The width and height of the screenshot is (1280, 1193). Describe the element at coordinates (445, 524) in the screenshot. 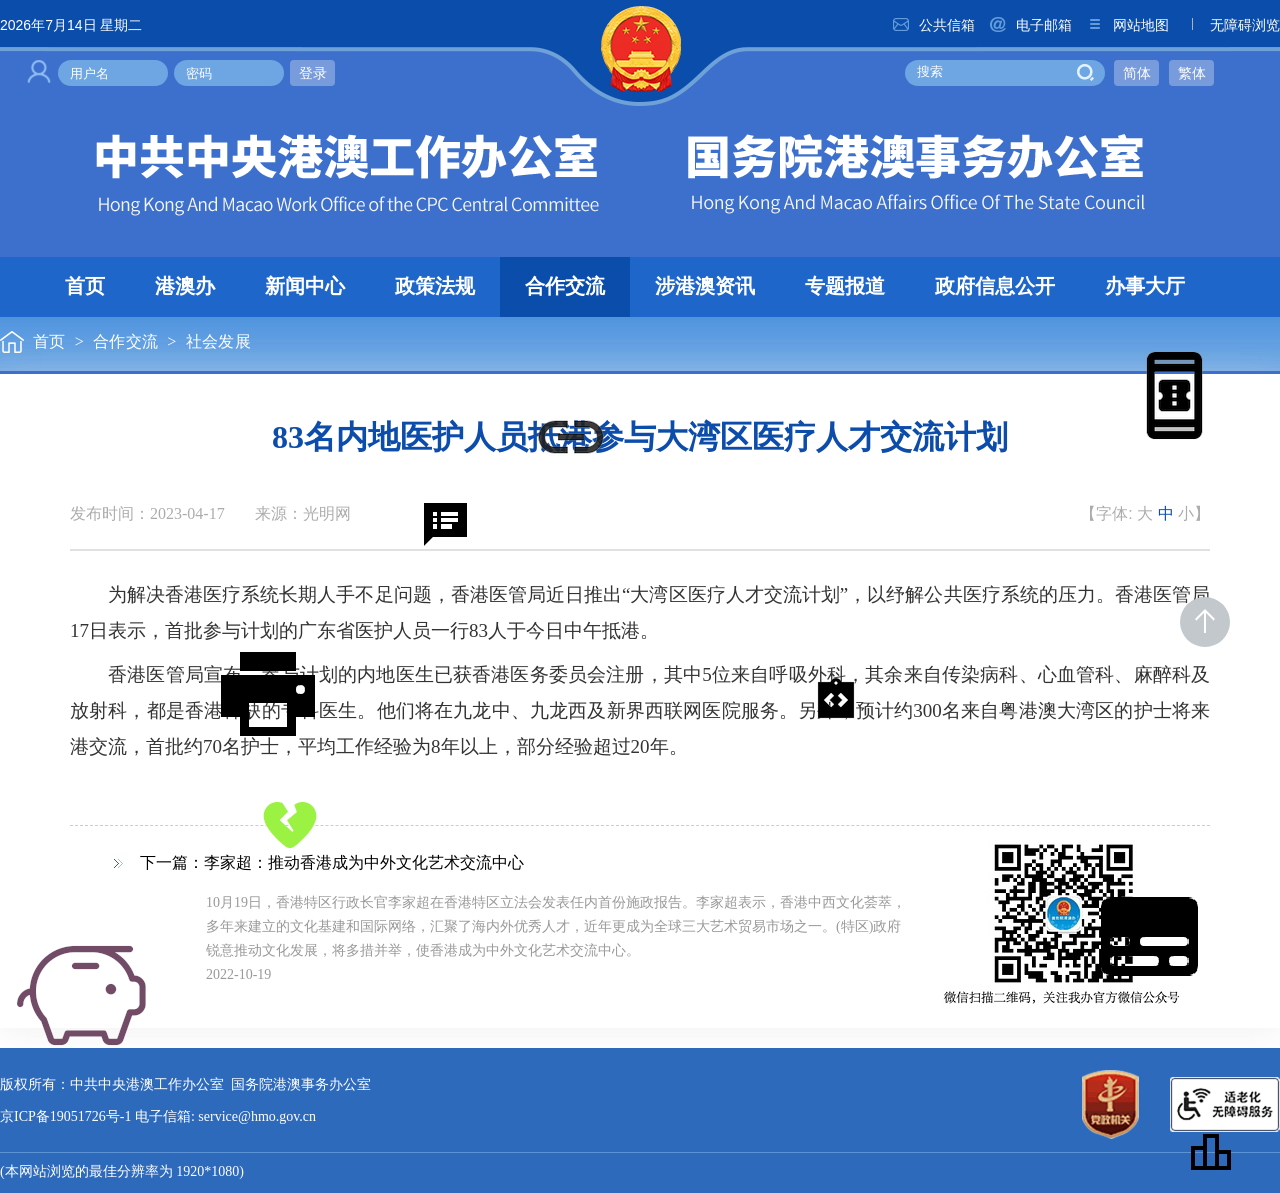

I see `view speaker notes or presentation notes` at that location.